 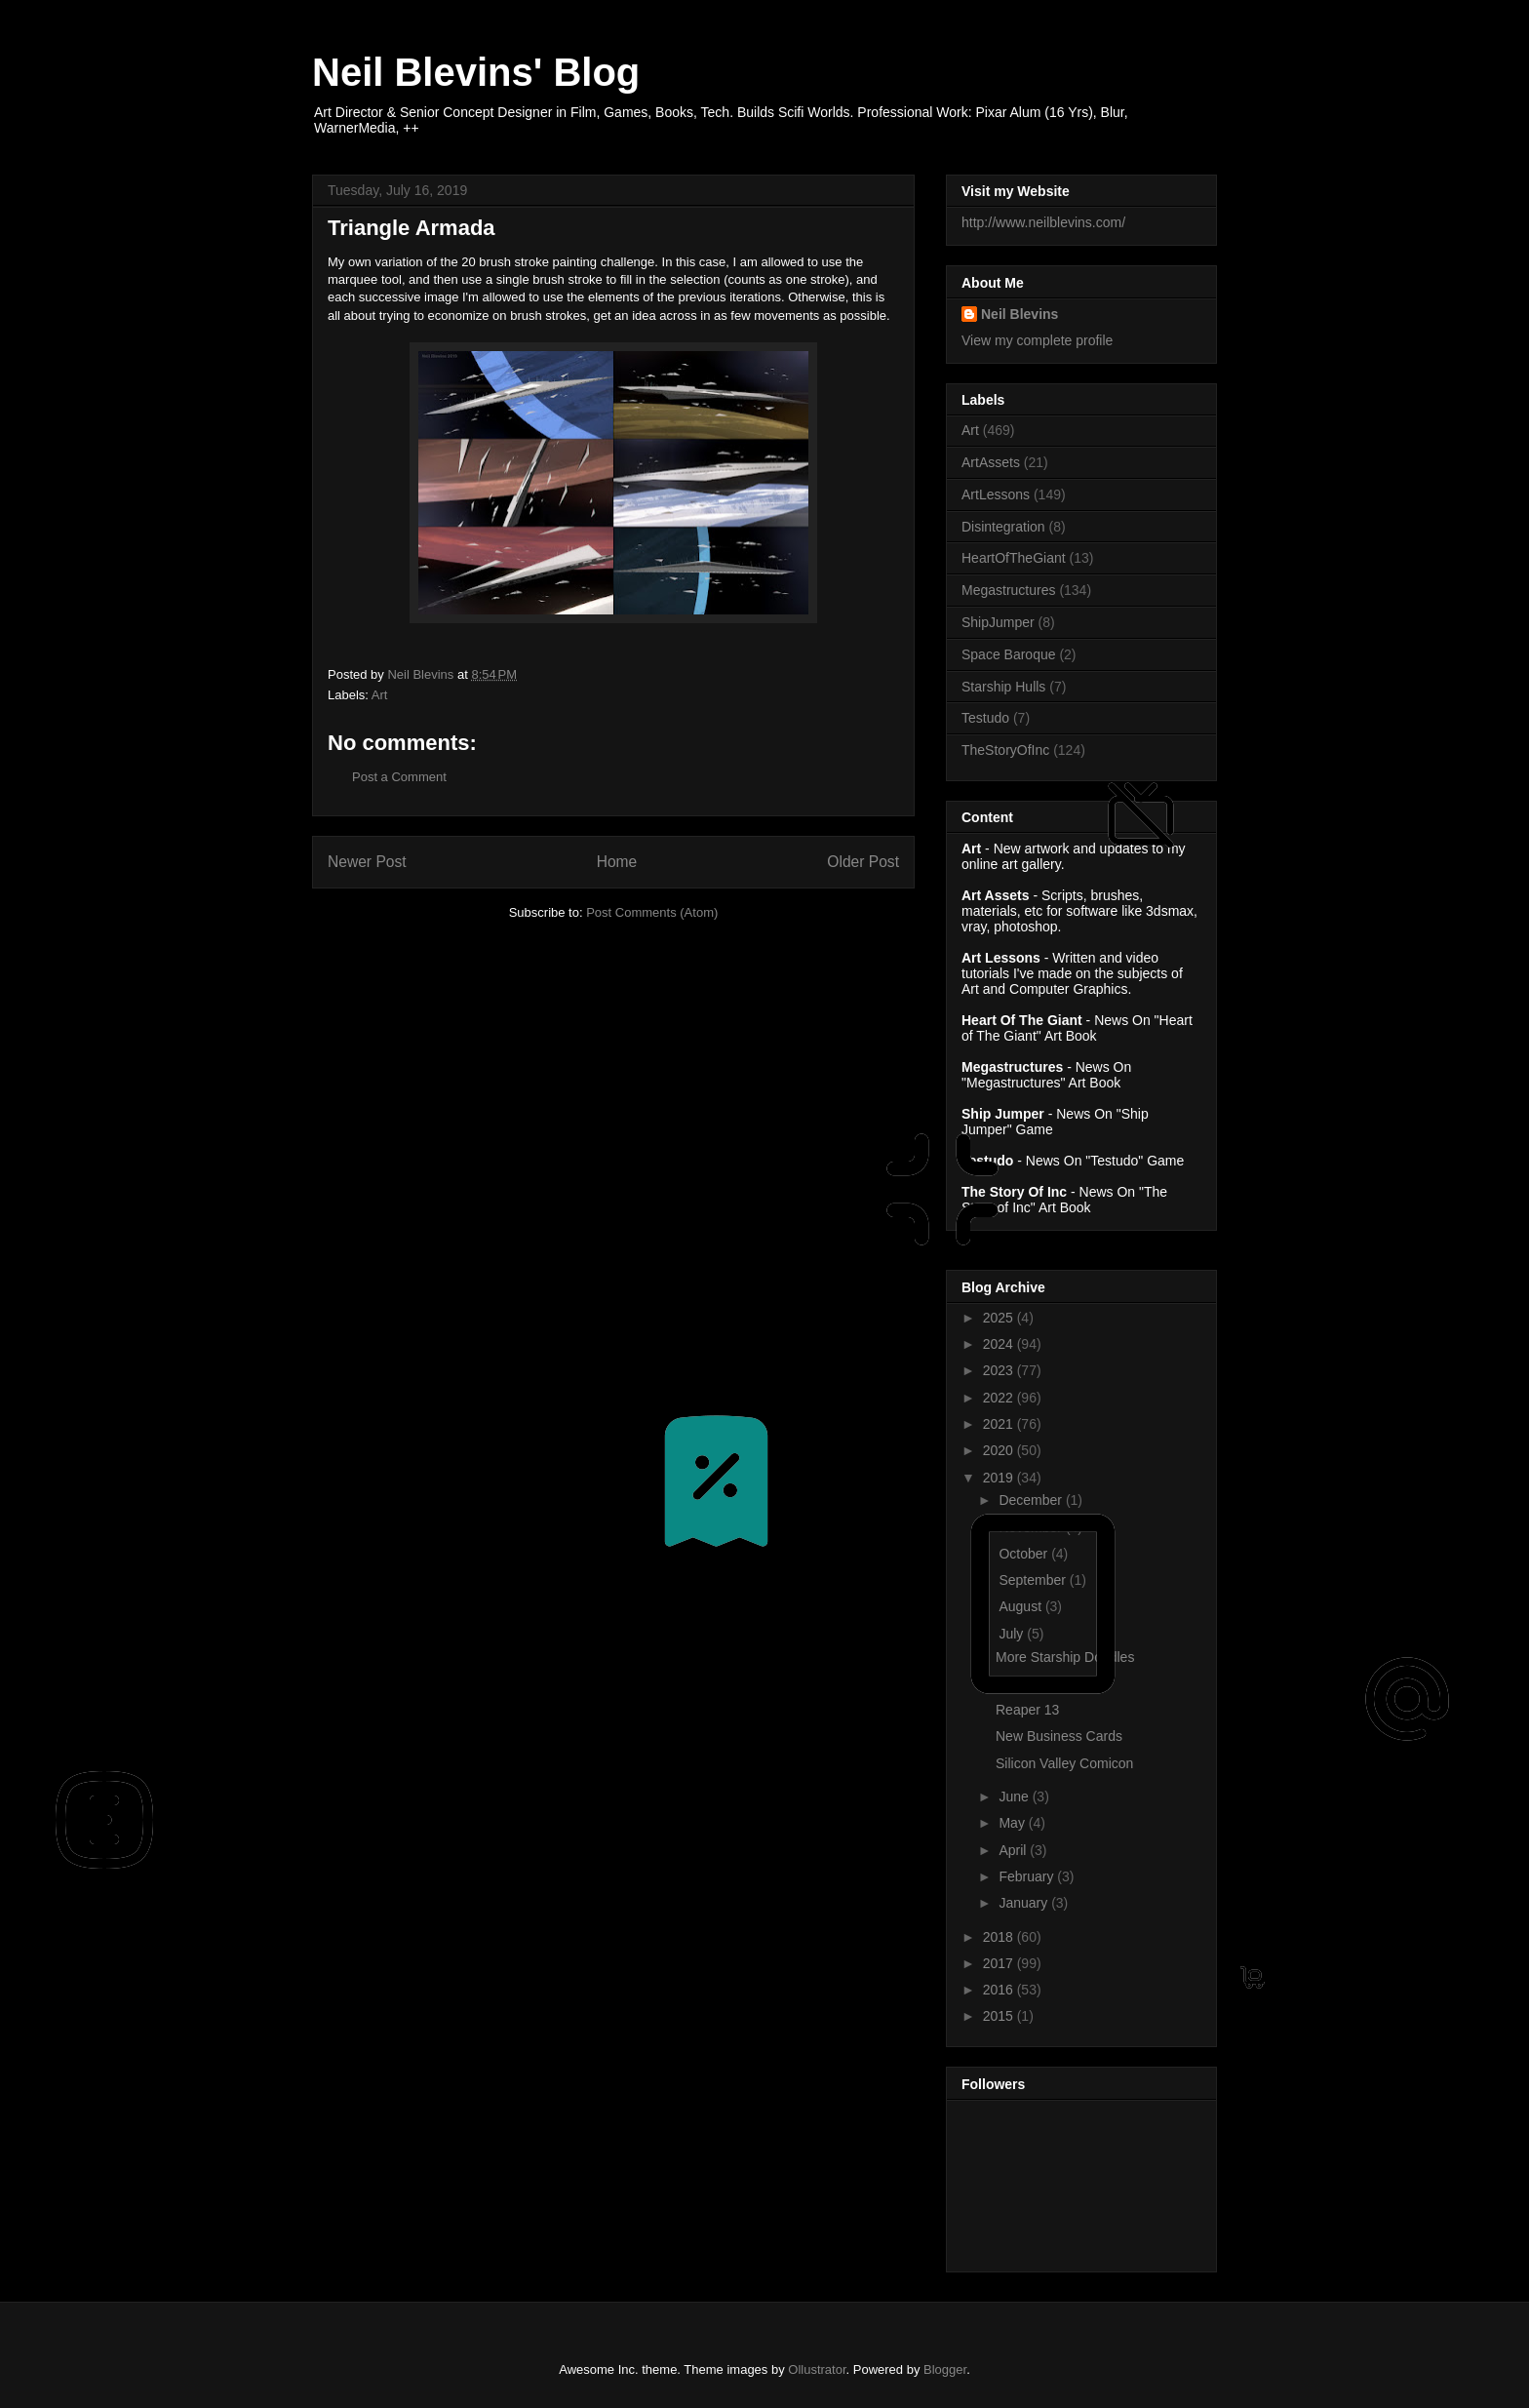 I want to click on switch to single column layout, so click(x=1042, y=1603).